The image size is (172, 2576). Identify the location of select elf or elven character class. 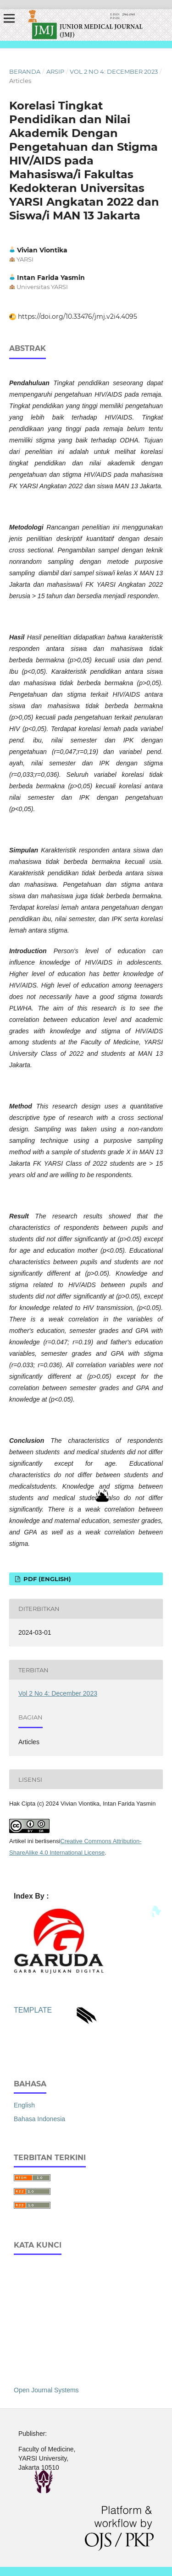
(44, 2482).